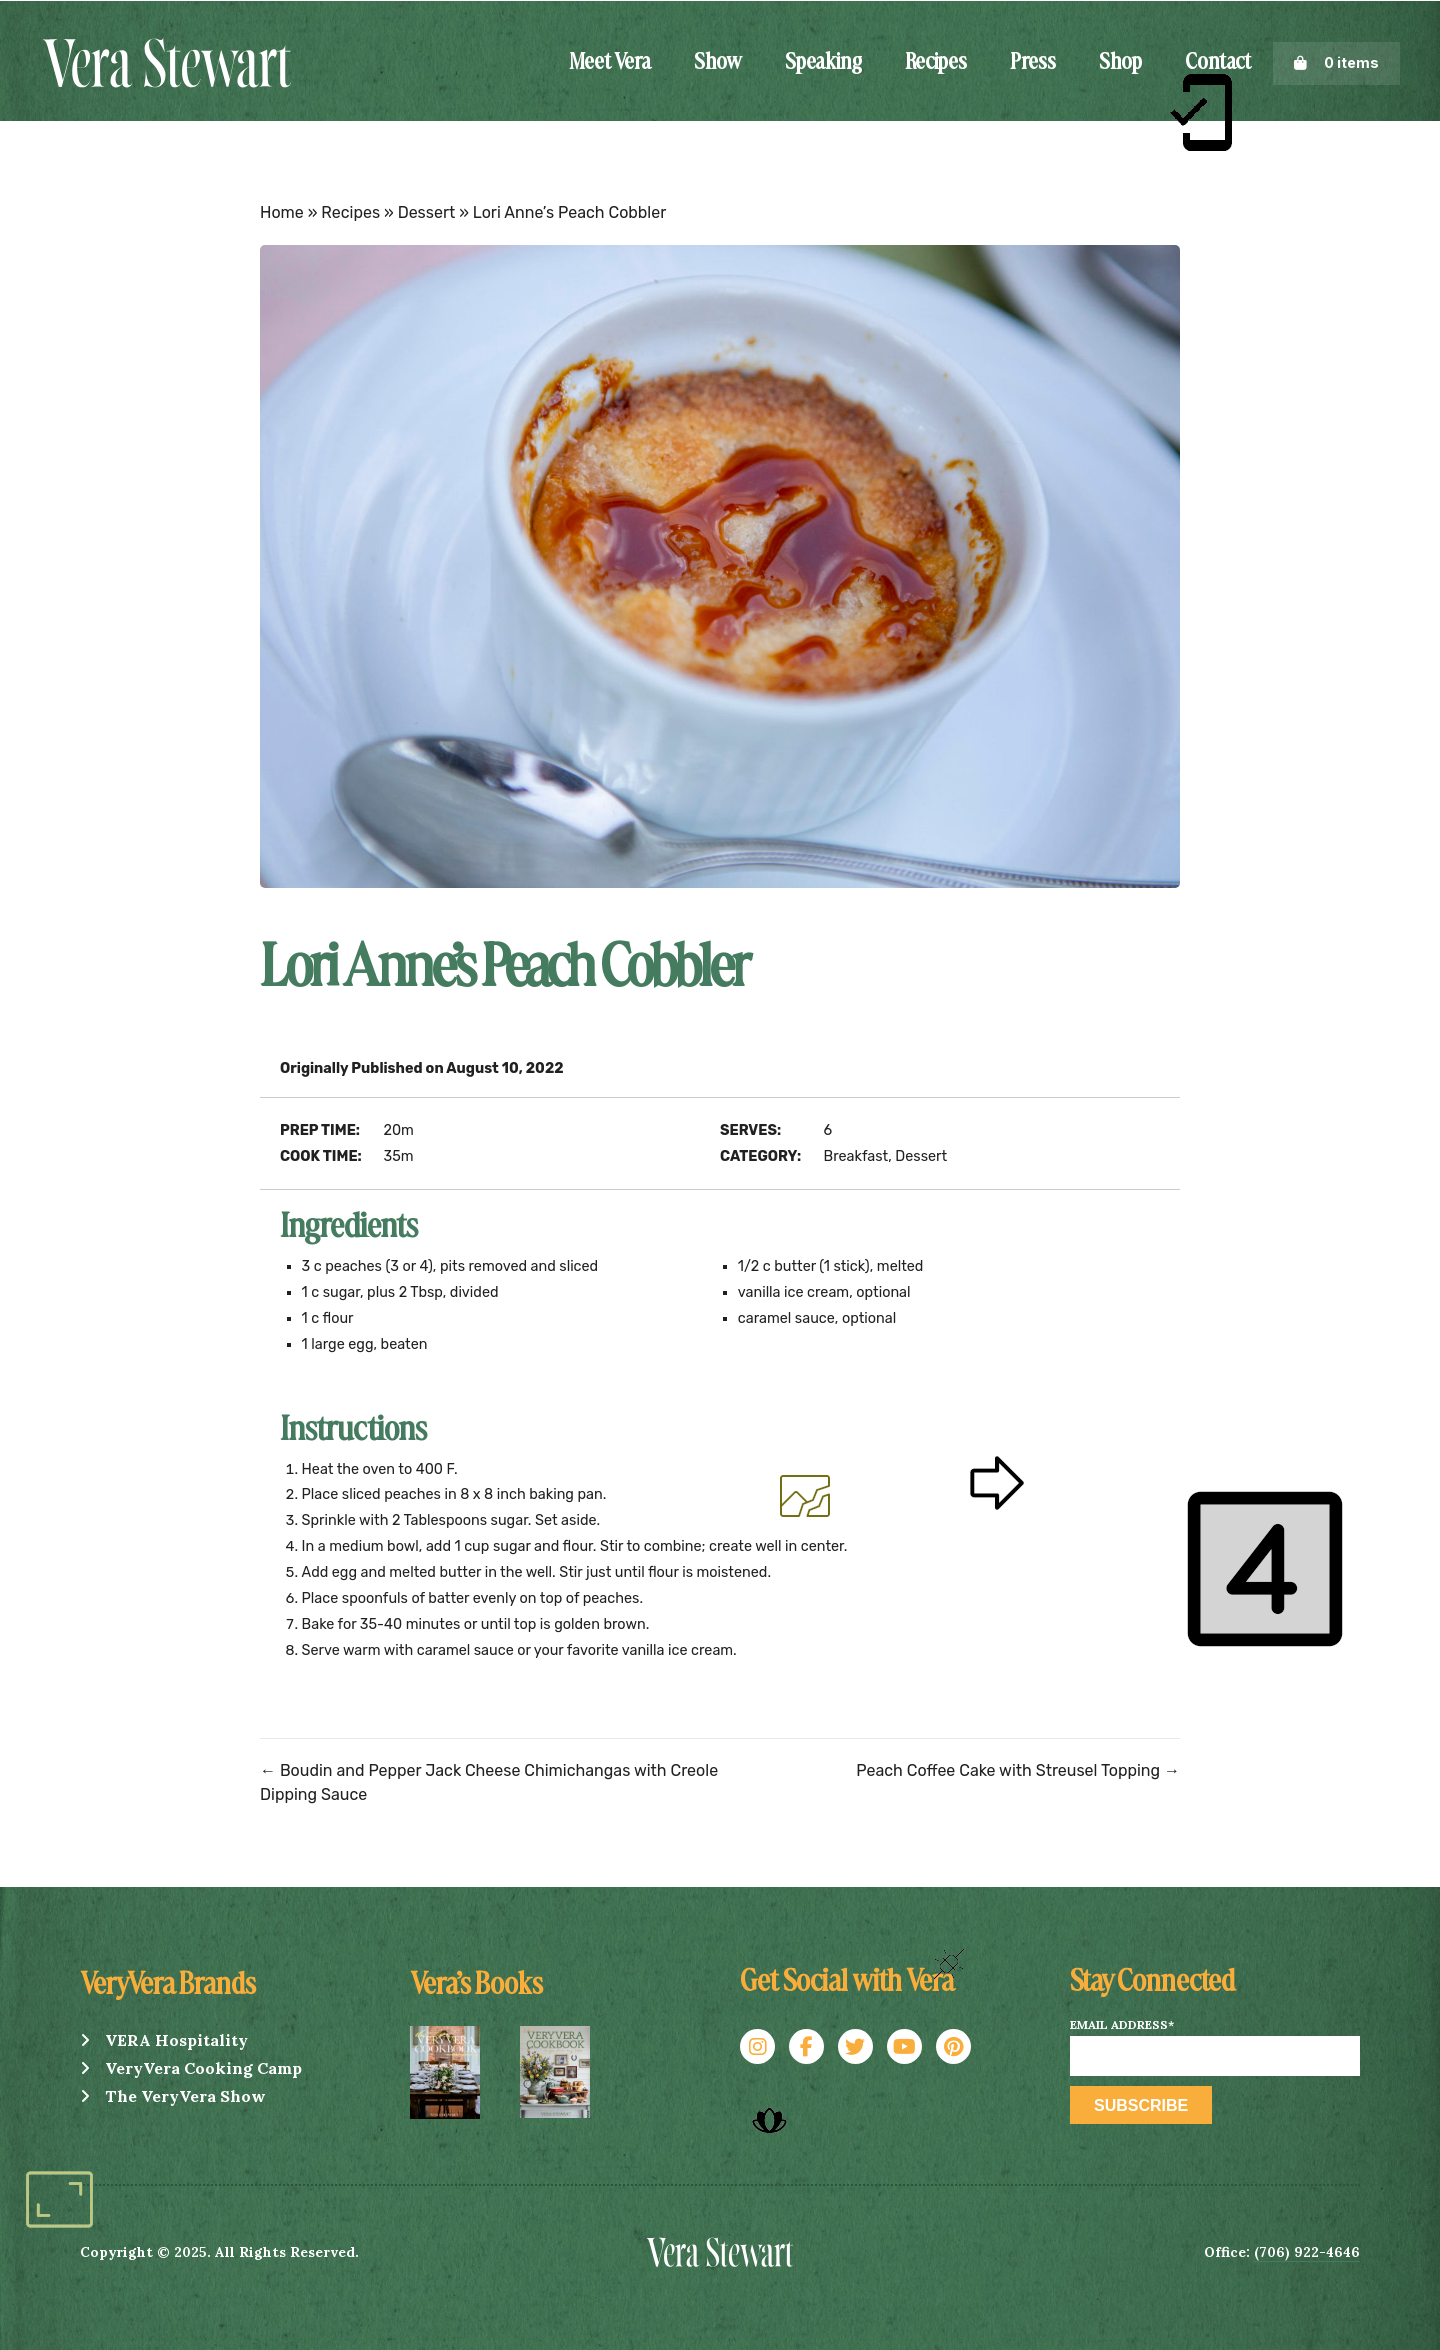 Image resolution: width=1440 pixels, height=2350 pixels. I want to click on enter fullscreen mode, so click(59, 2199).